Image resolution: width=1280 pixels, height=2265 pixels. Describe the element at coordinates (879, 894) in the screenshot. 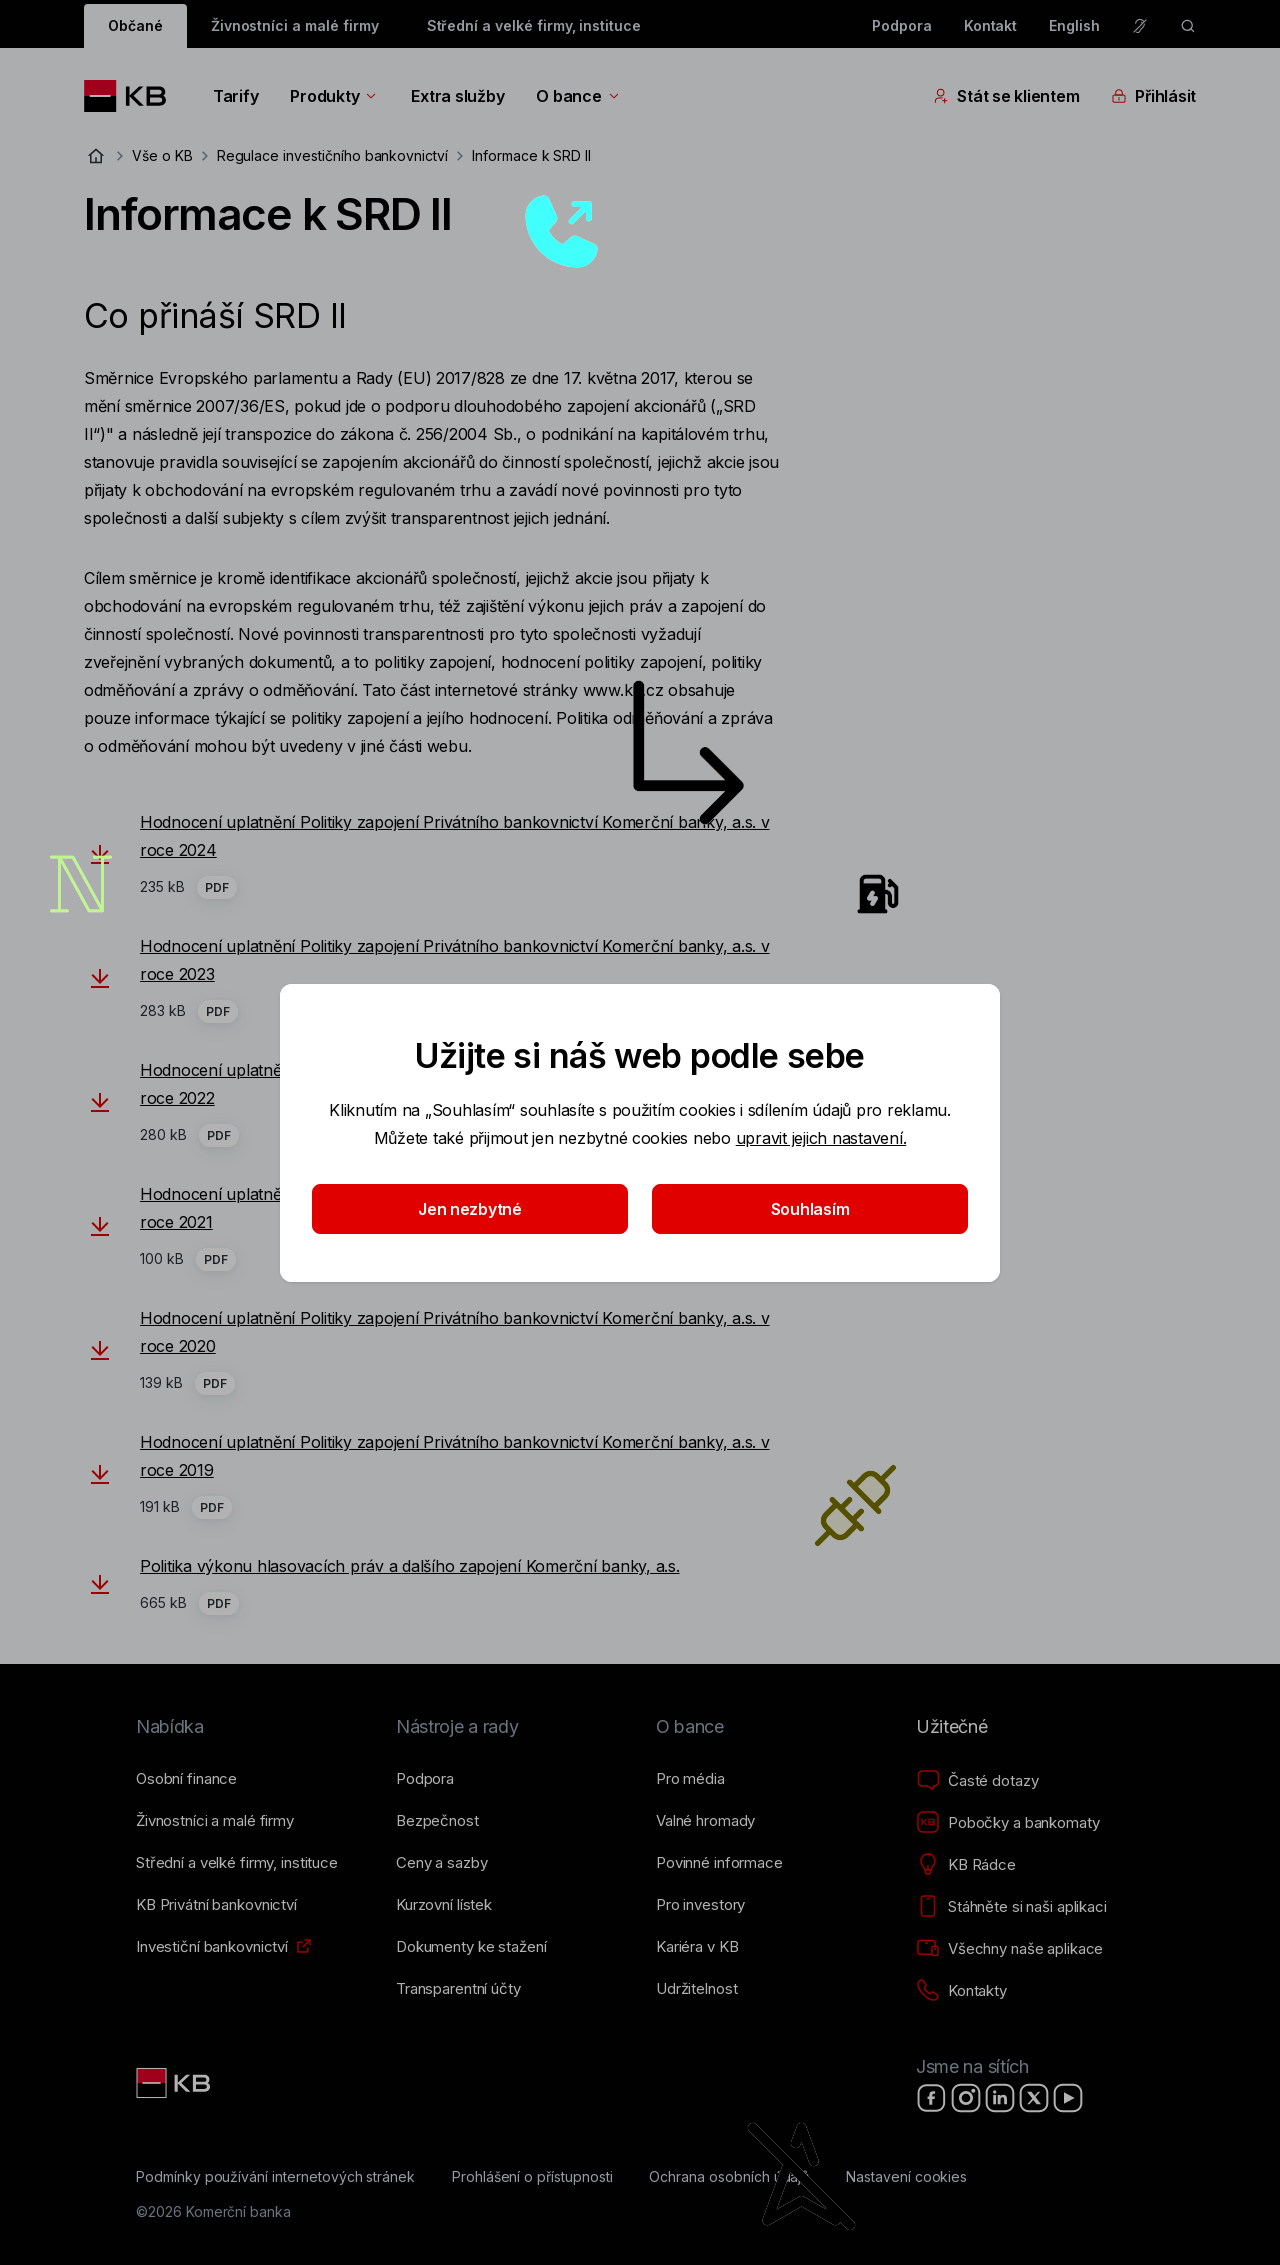

I see `find nearby EV charging stations` at that location.